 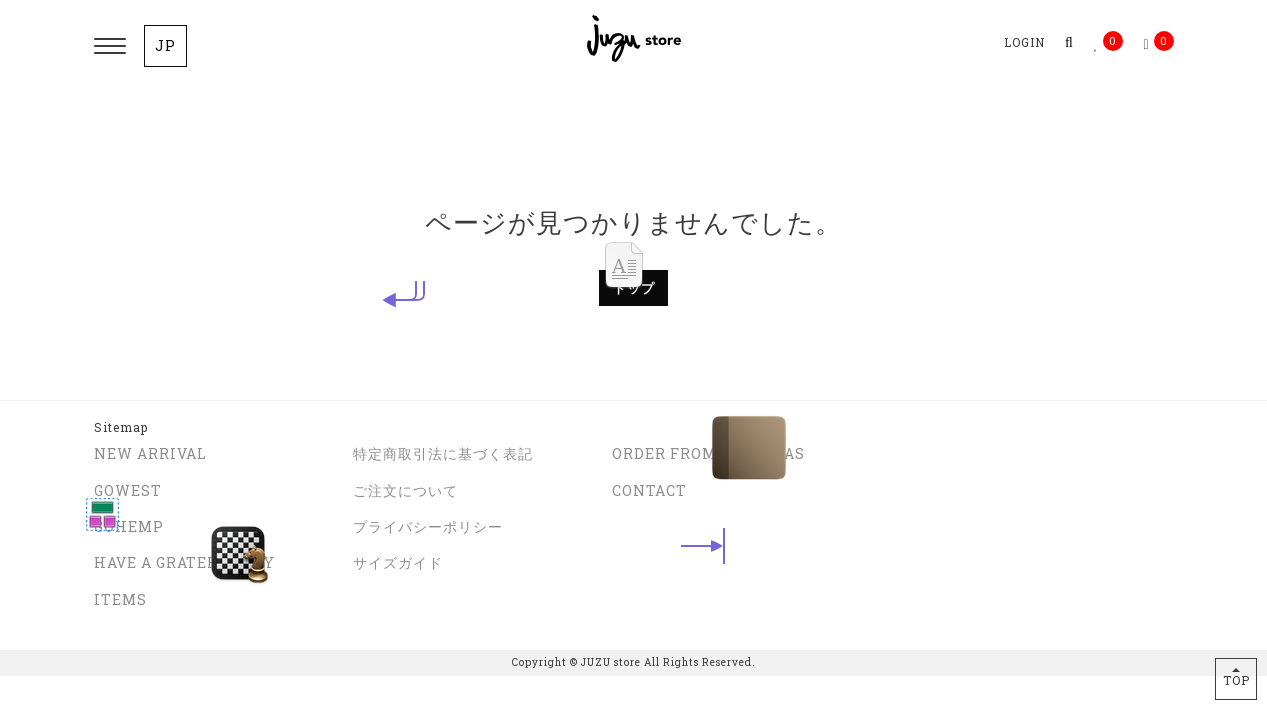 What do you see at coordinates (238, 553) in the screenshot?
I see `open the chess game application` at bounding box center [238, 553].